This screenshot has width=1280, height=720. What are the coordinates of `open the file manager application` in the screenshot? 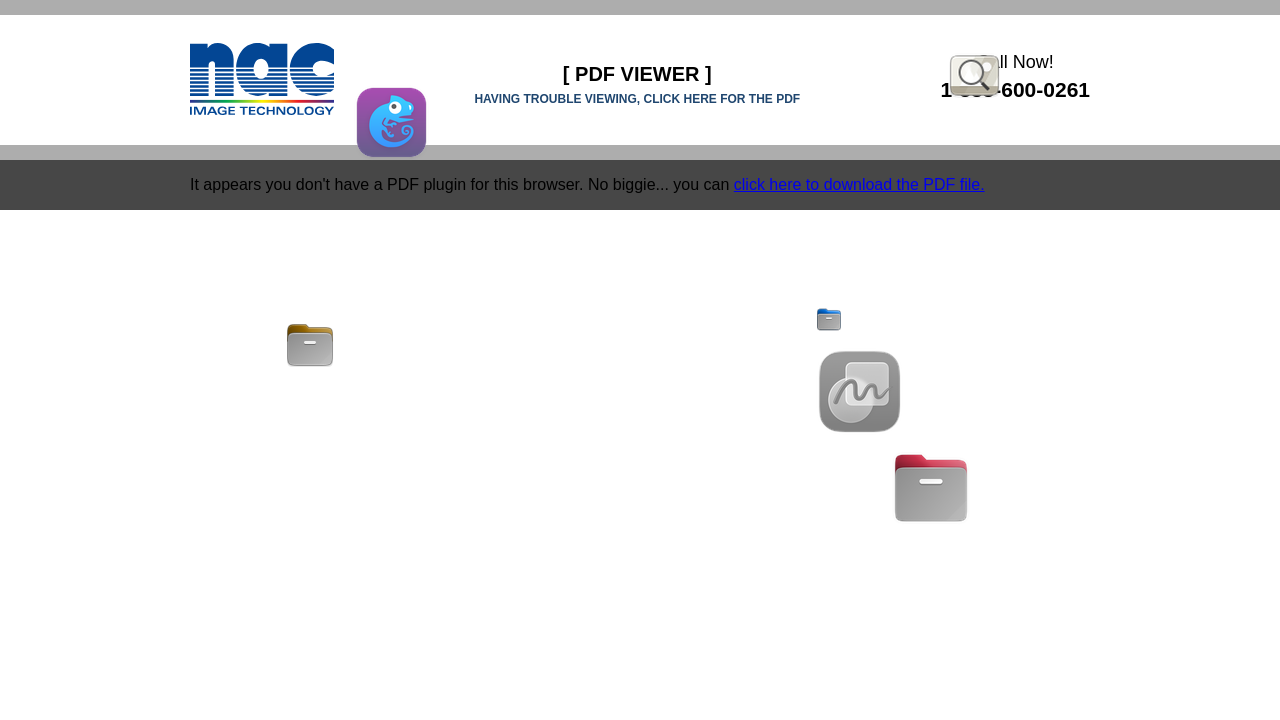 It's located at (310, 345).